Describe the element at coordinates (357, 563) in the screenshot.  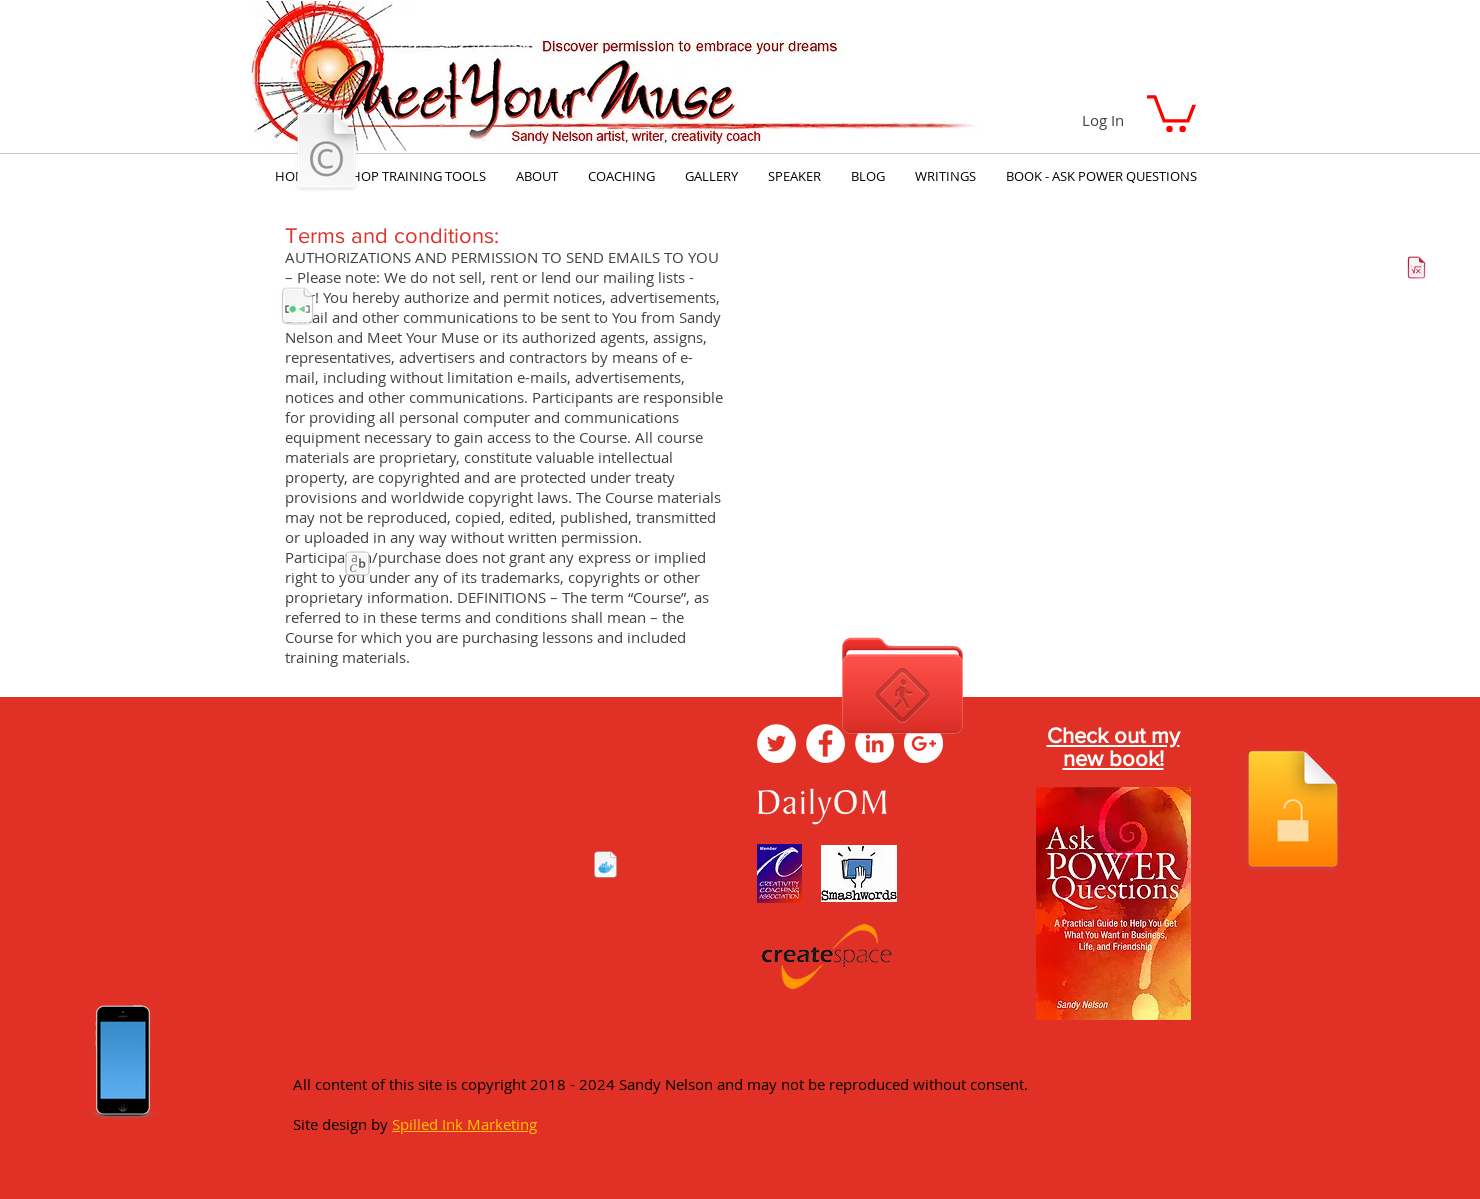
I see `access font and typography settings` at that location.